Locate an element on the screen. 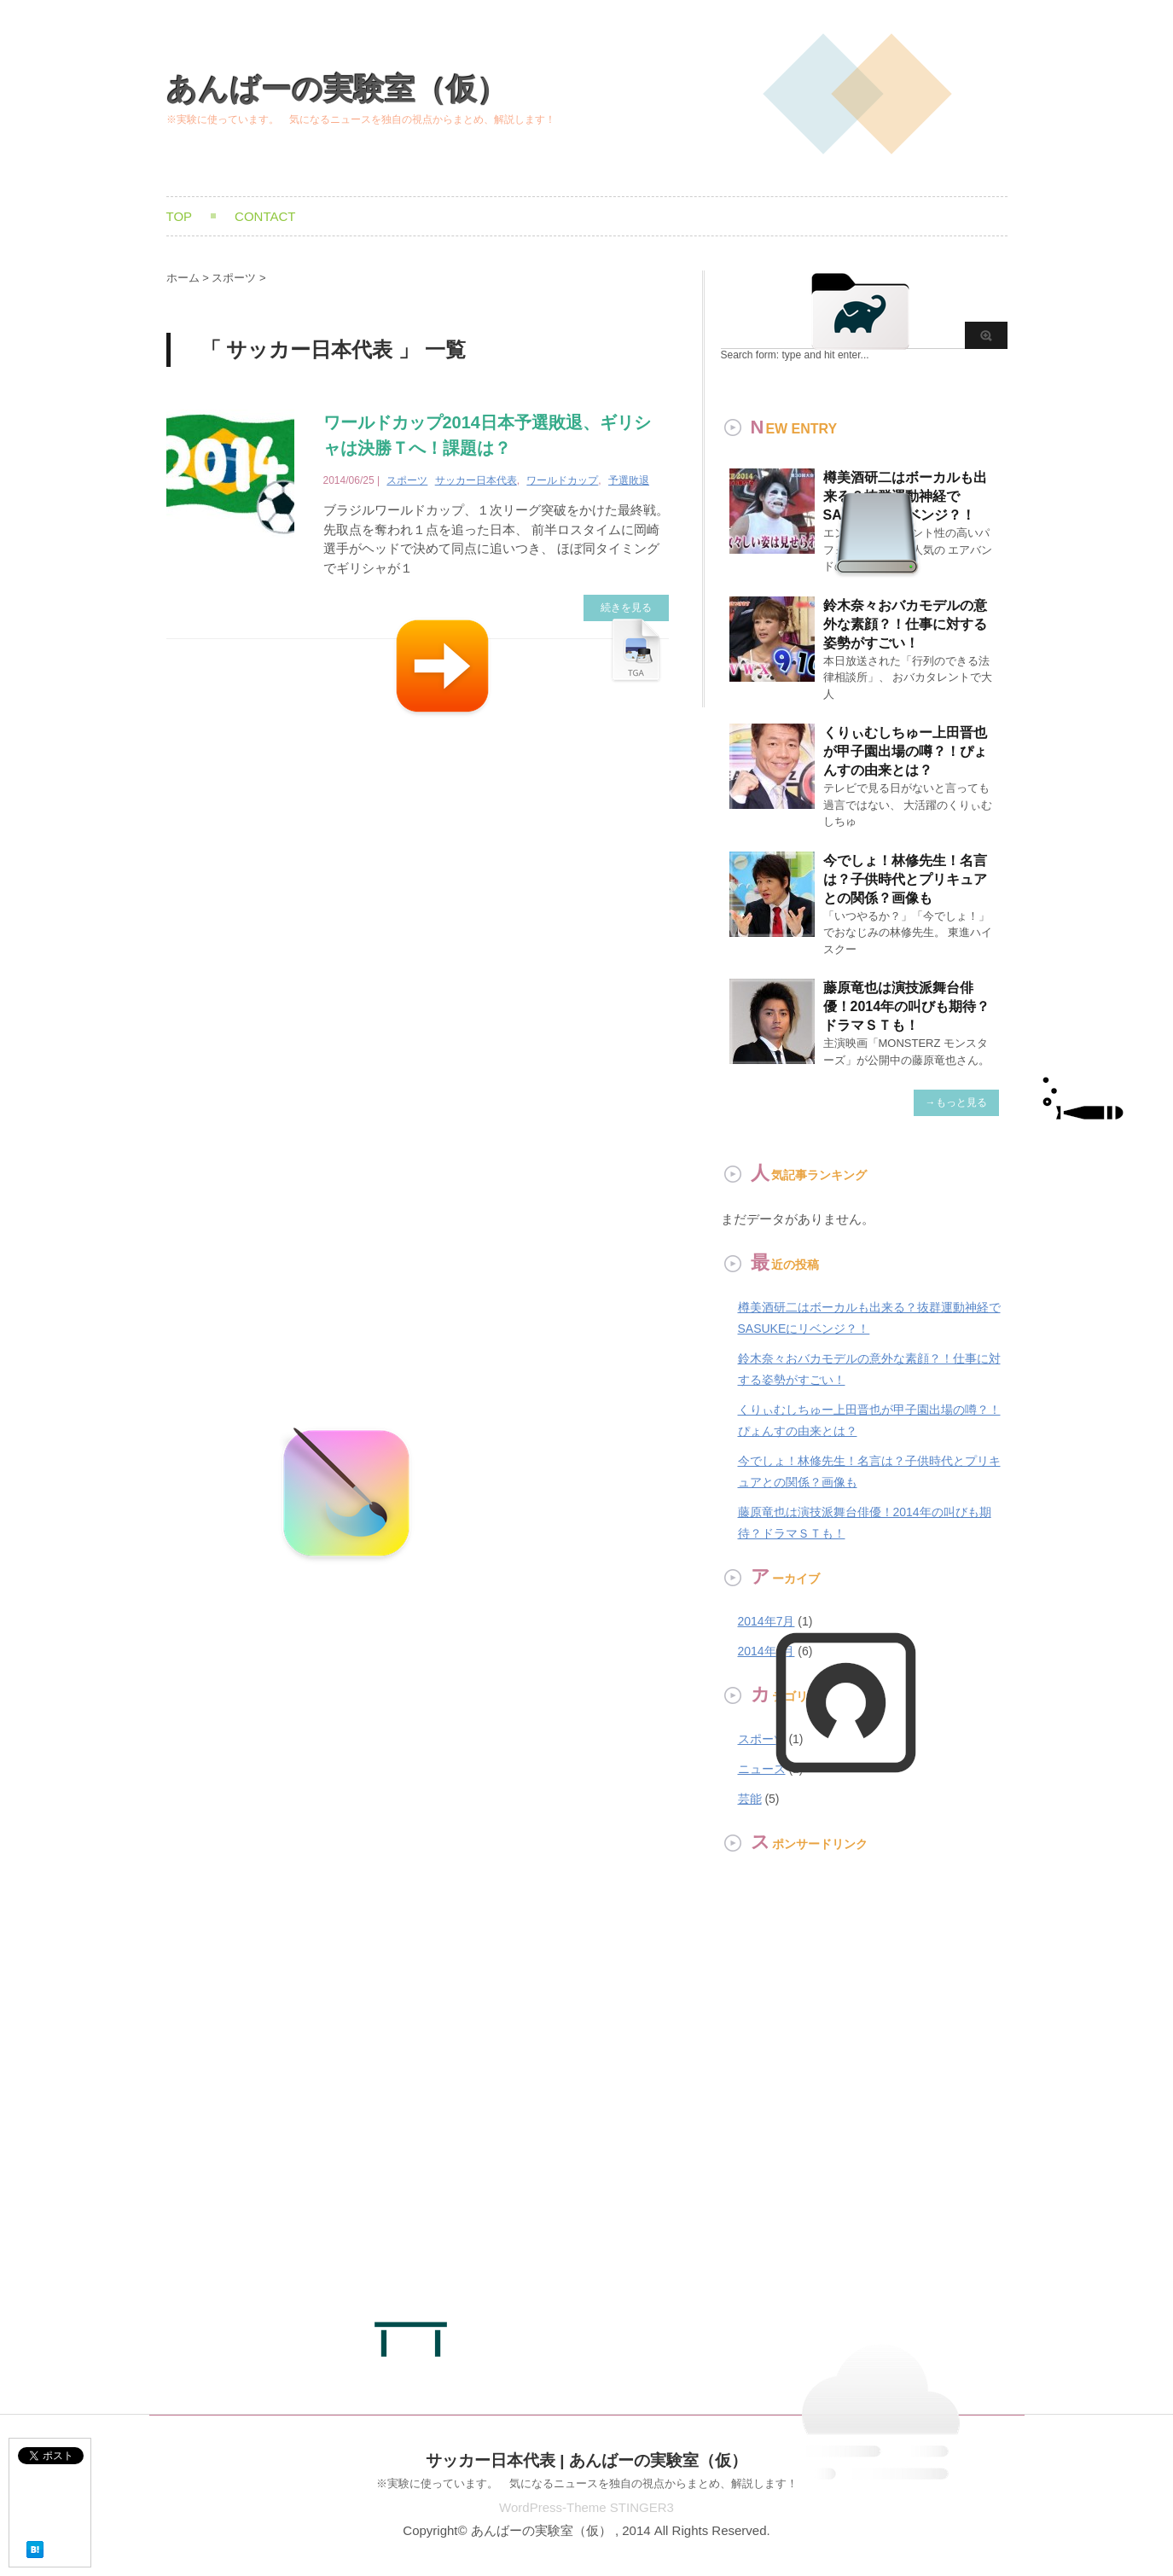  log out of the current account or session is located at coordinates (442, 666).